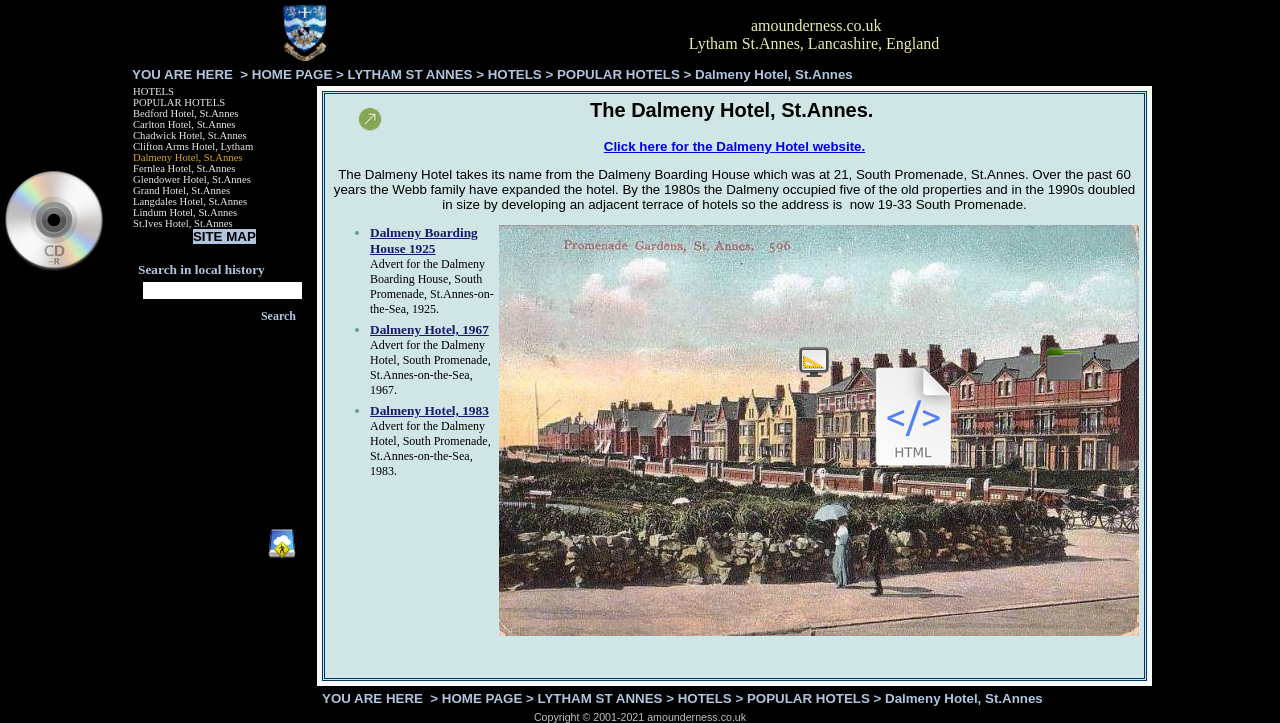  Describe the element at coordinates (282, 544) in the screenshot. I see `access iDisk cloud storage for user files` at that location.